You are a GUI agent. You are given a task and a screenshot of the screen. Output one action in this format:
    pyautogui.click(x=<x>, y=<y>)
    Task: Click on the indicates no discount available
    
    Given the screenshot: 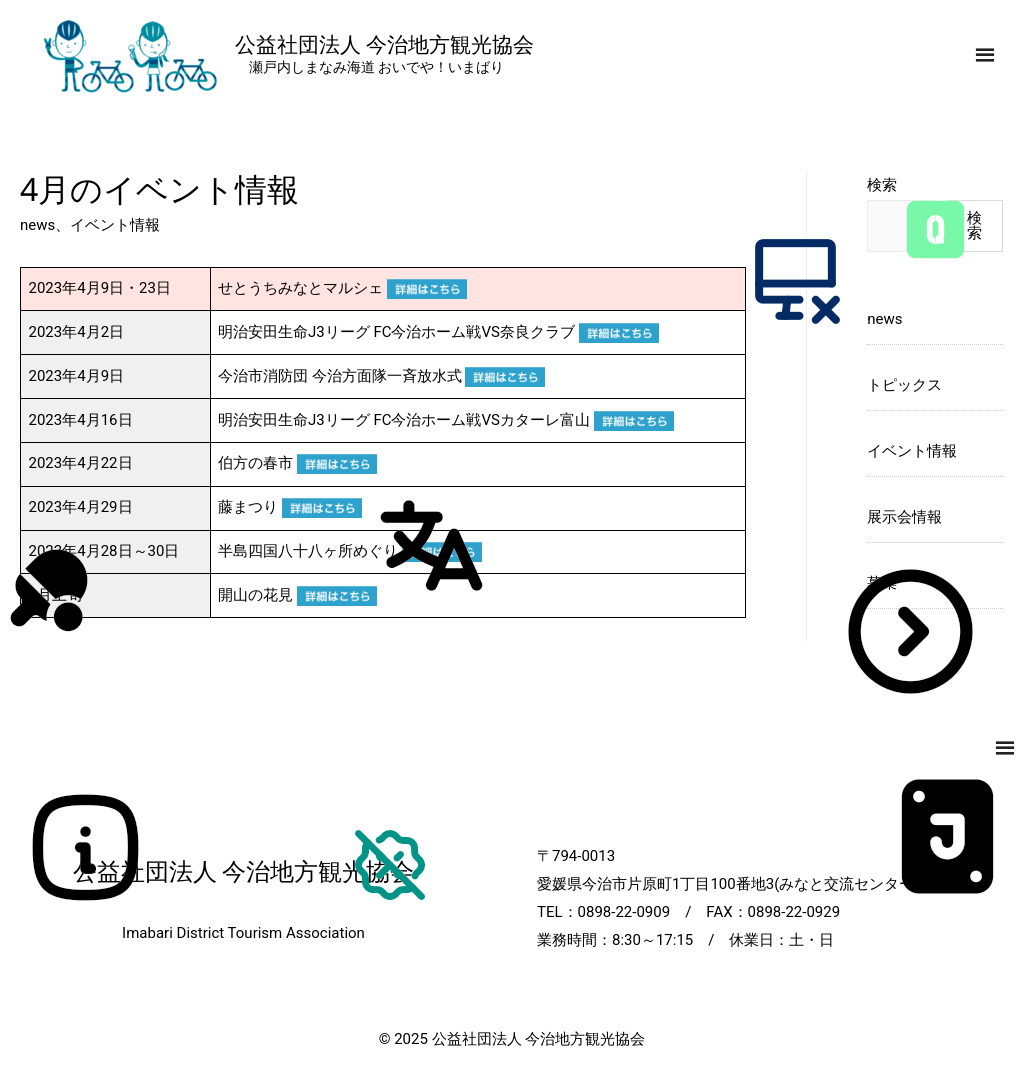 What is the action you would take?
    pyautogui.click(x=390, y=865)
    